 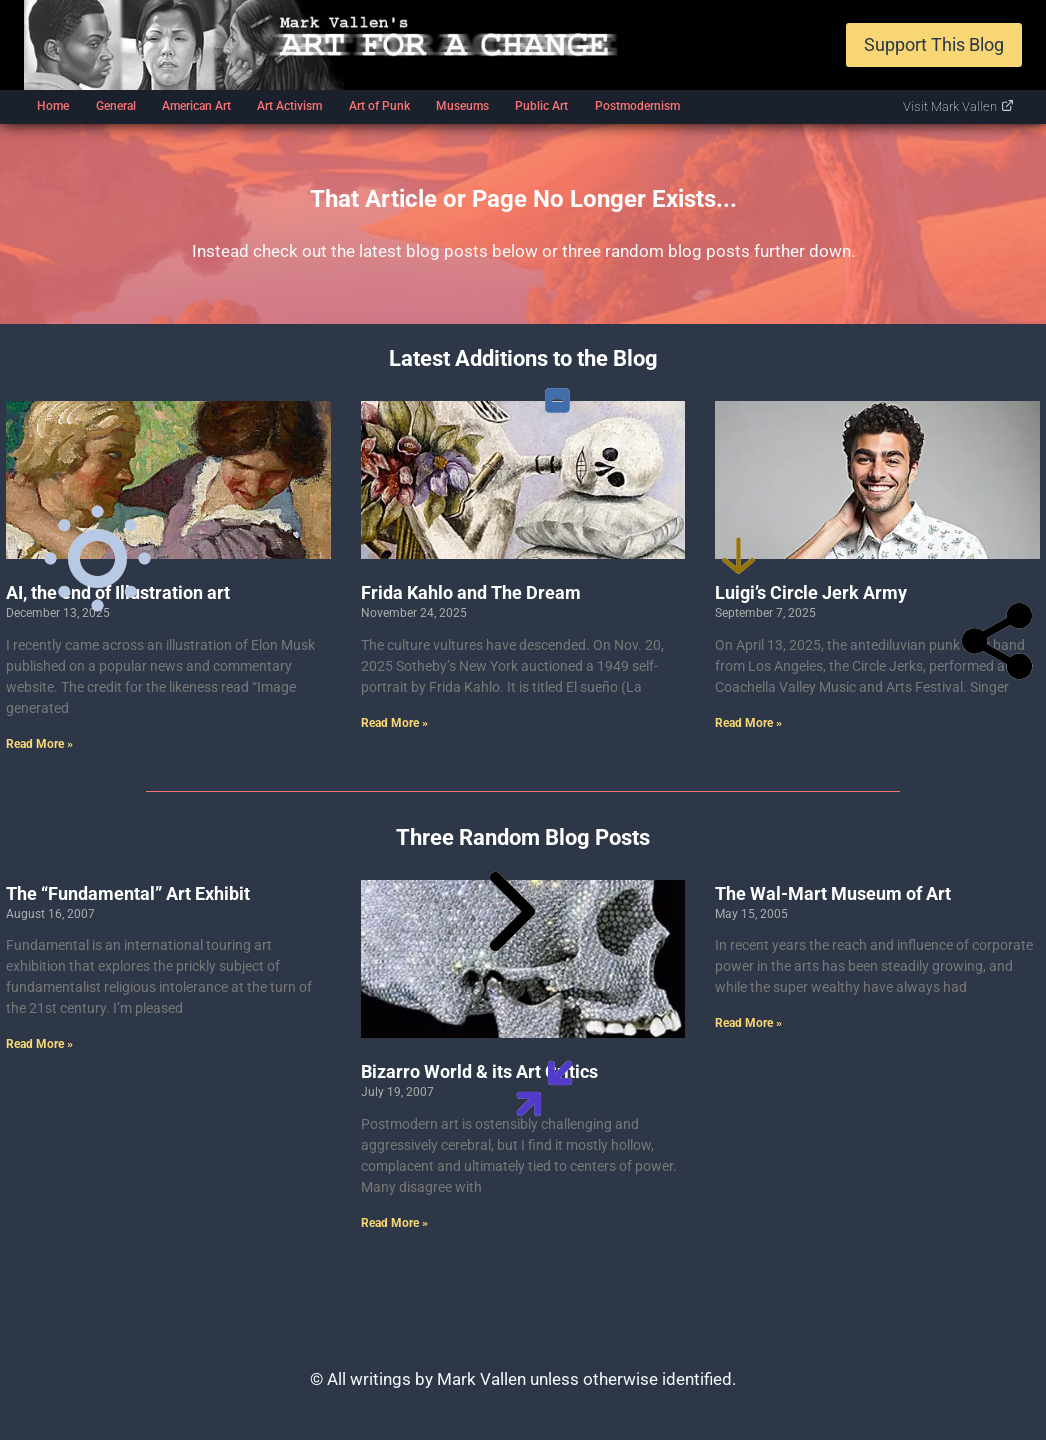 What do you see at coordinates (544, 1088) in the screenshot?
I see `collapse or minimize content` at bounding box center [544, 1088].